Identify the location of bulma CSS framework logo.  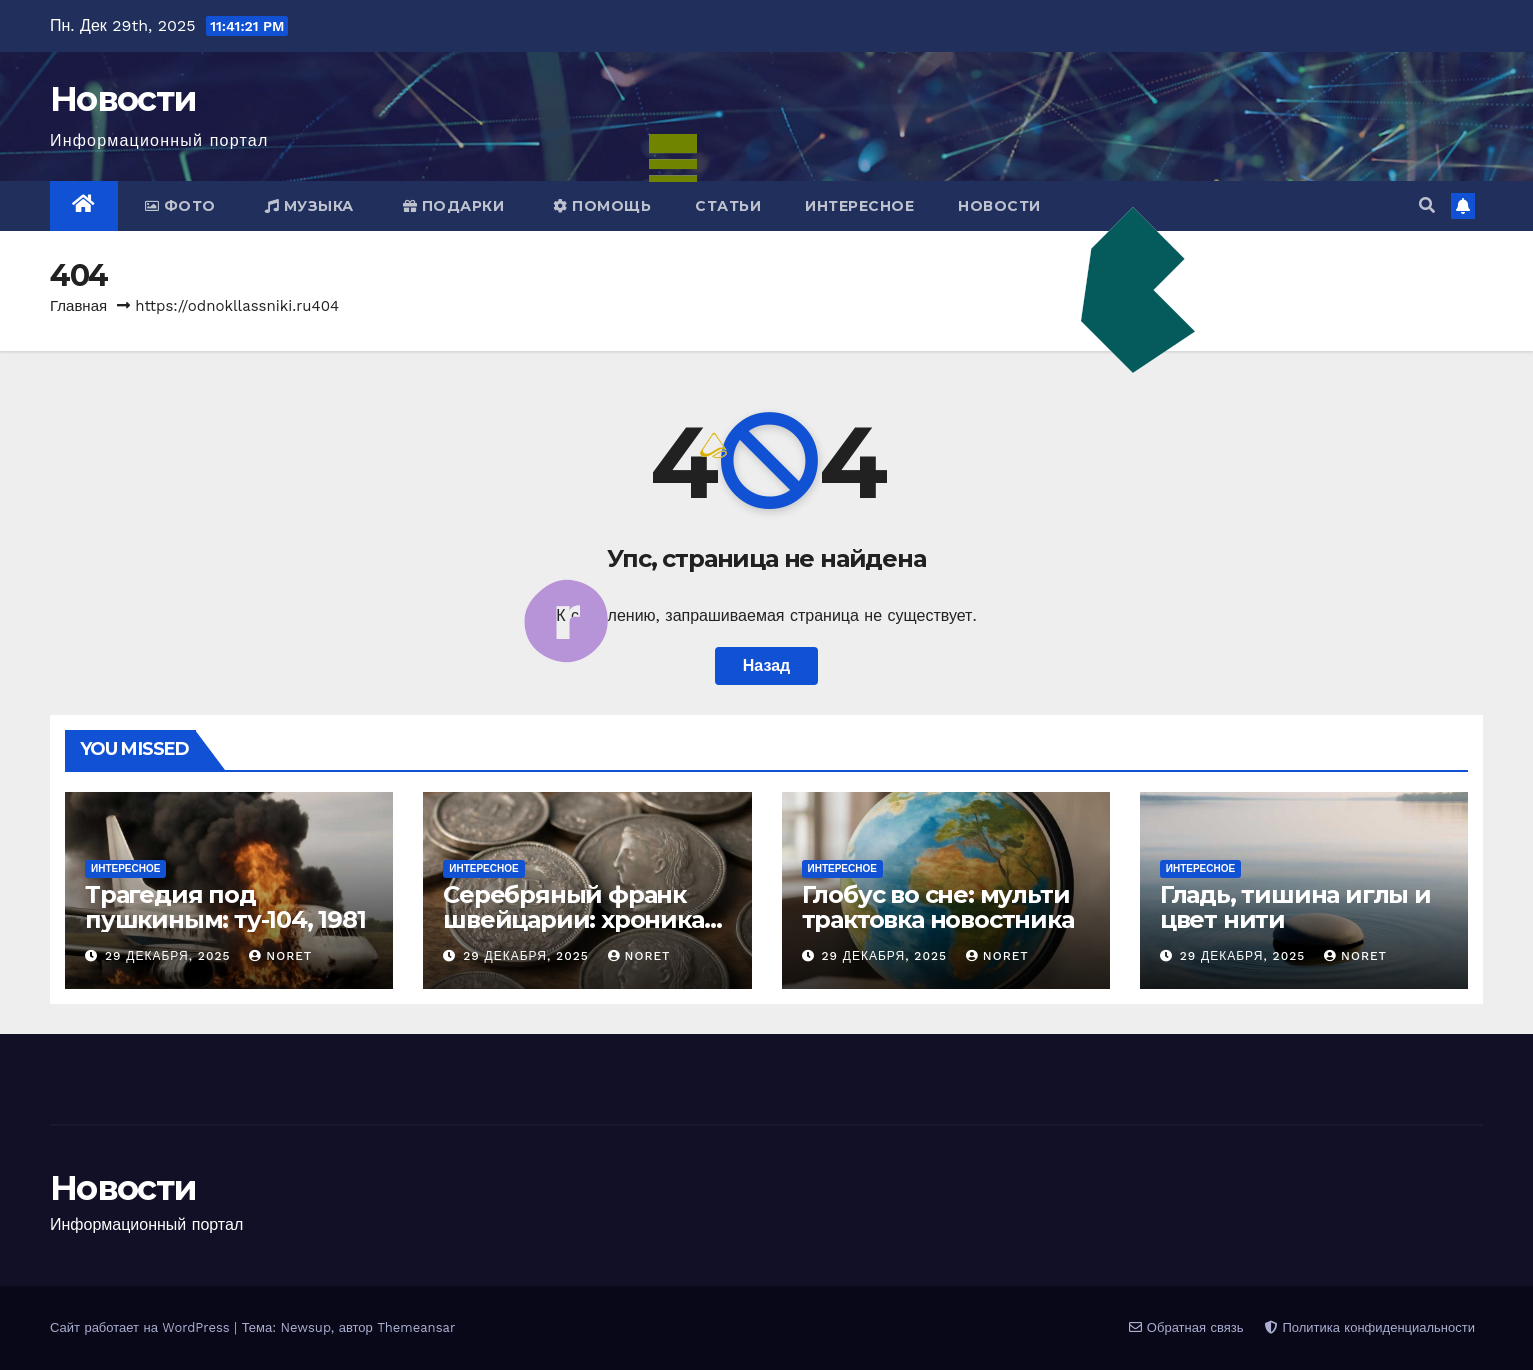
(1138, 290).